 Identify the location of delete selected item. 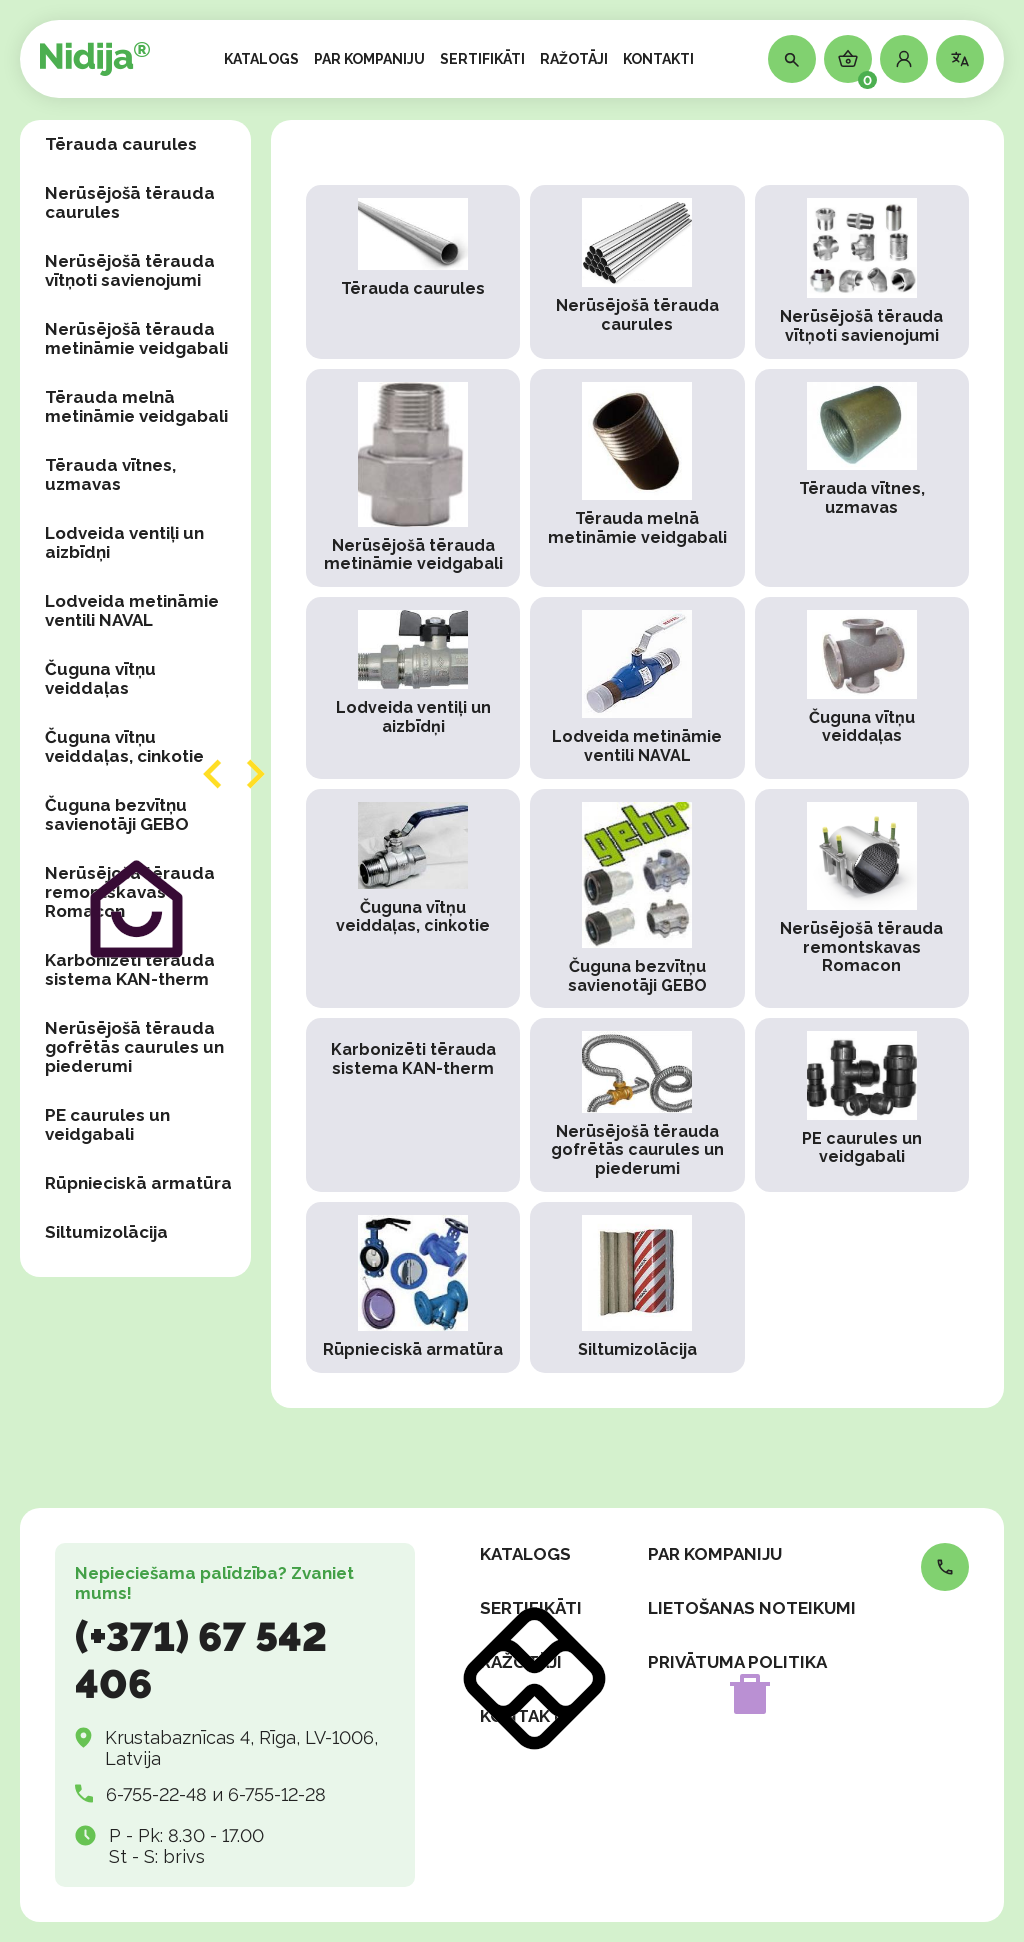
(750, 1694).